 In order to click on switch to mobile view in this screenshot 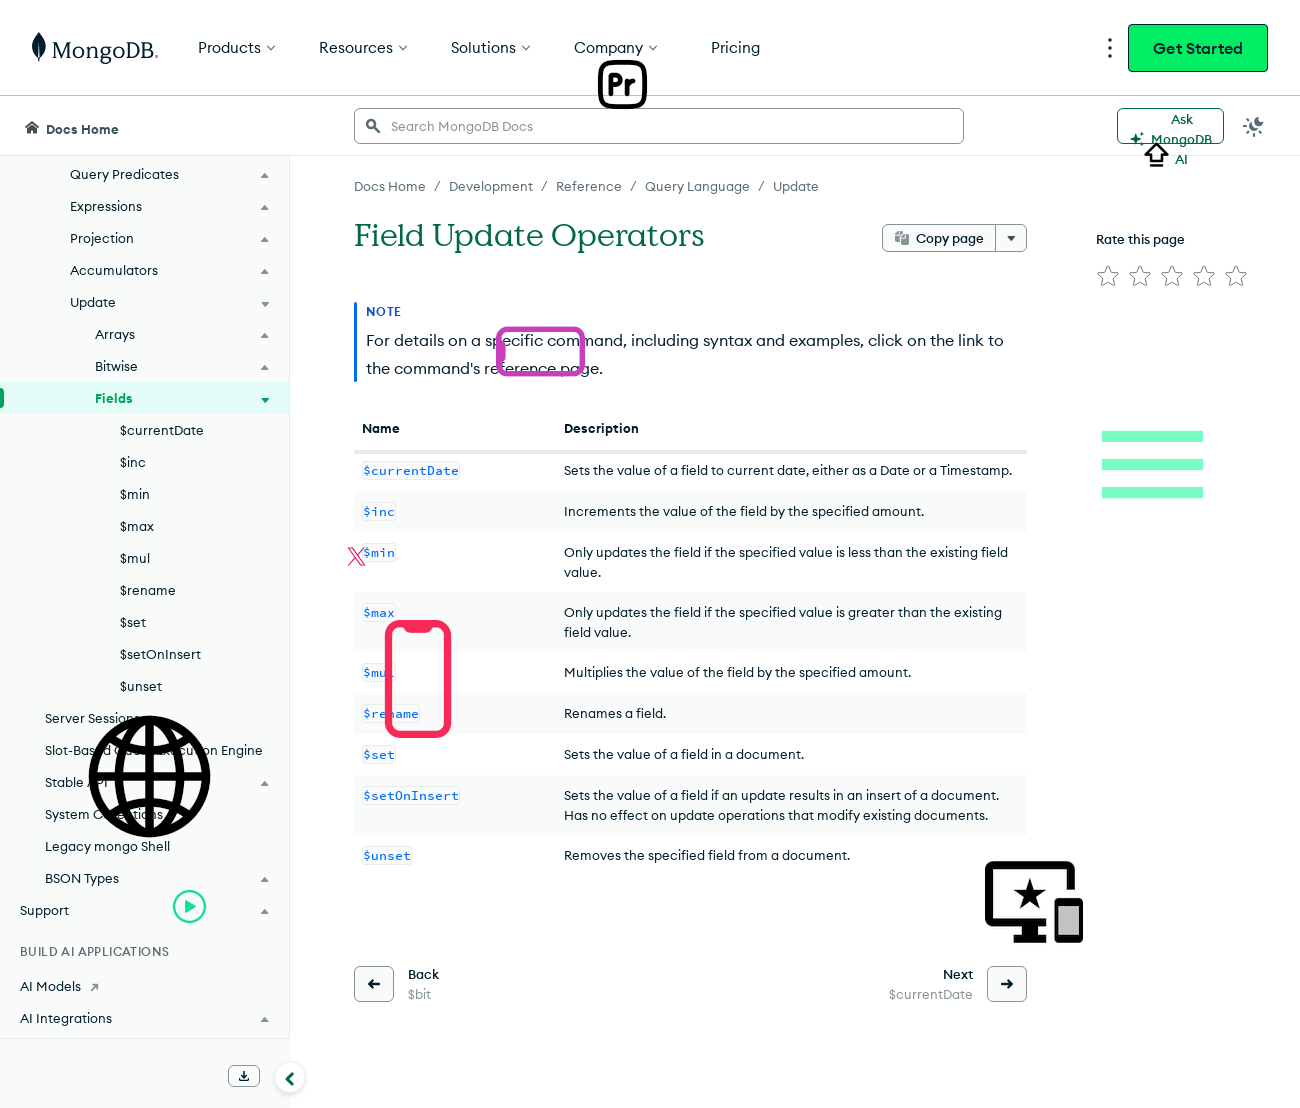, I will do `click(418, 679)`.